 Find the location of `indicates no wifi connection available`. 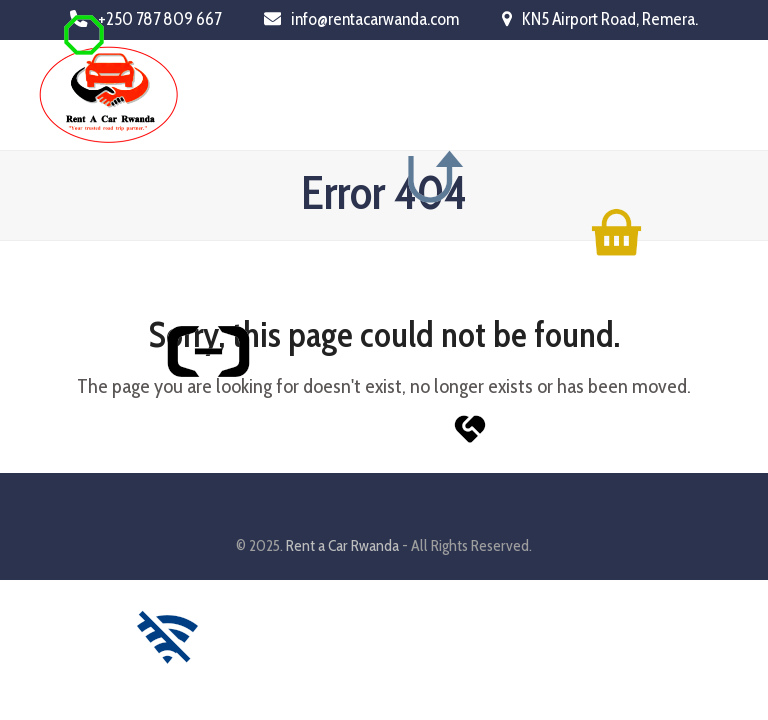

indicates no wifi connection available is located at coordinates (167, 639).